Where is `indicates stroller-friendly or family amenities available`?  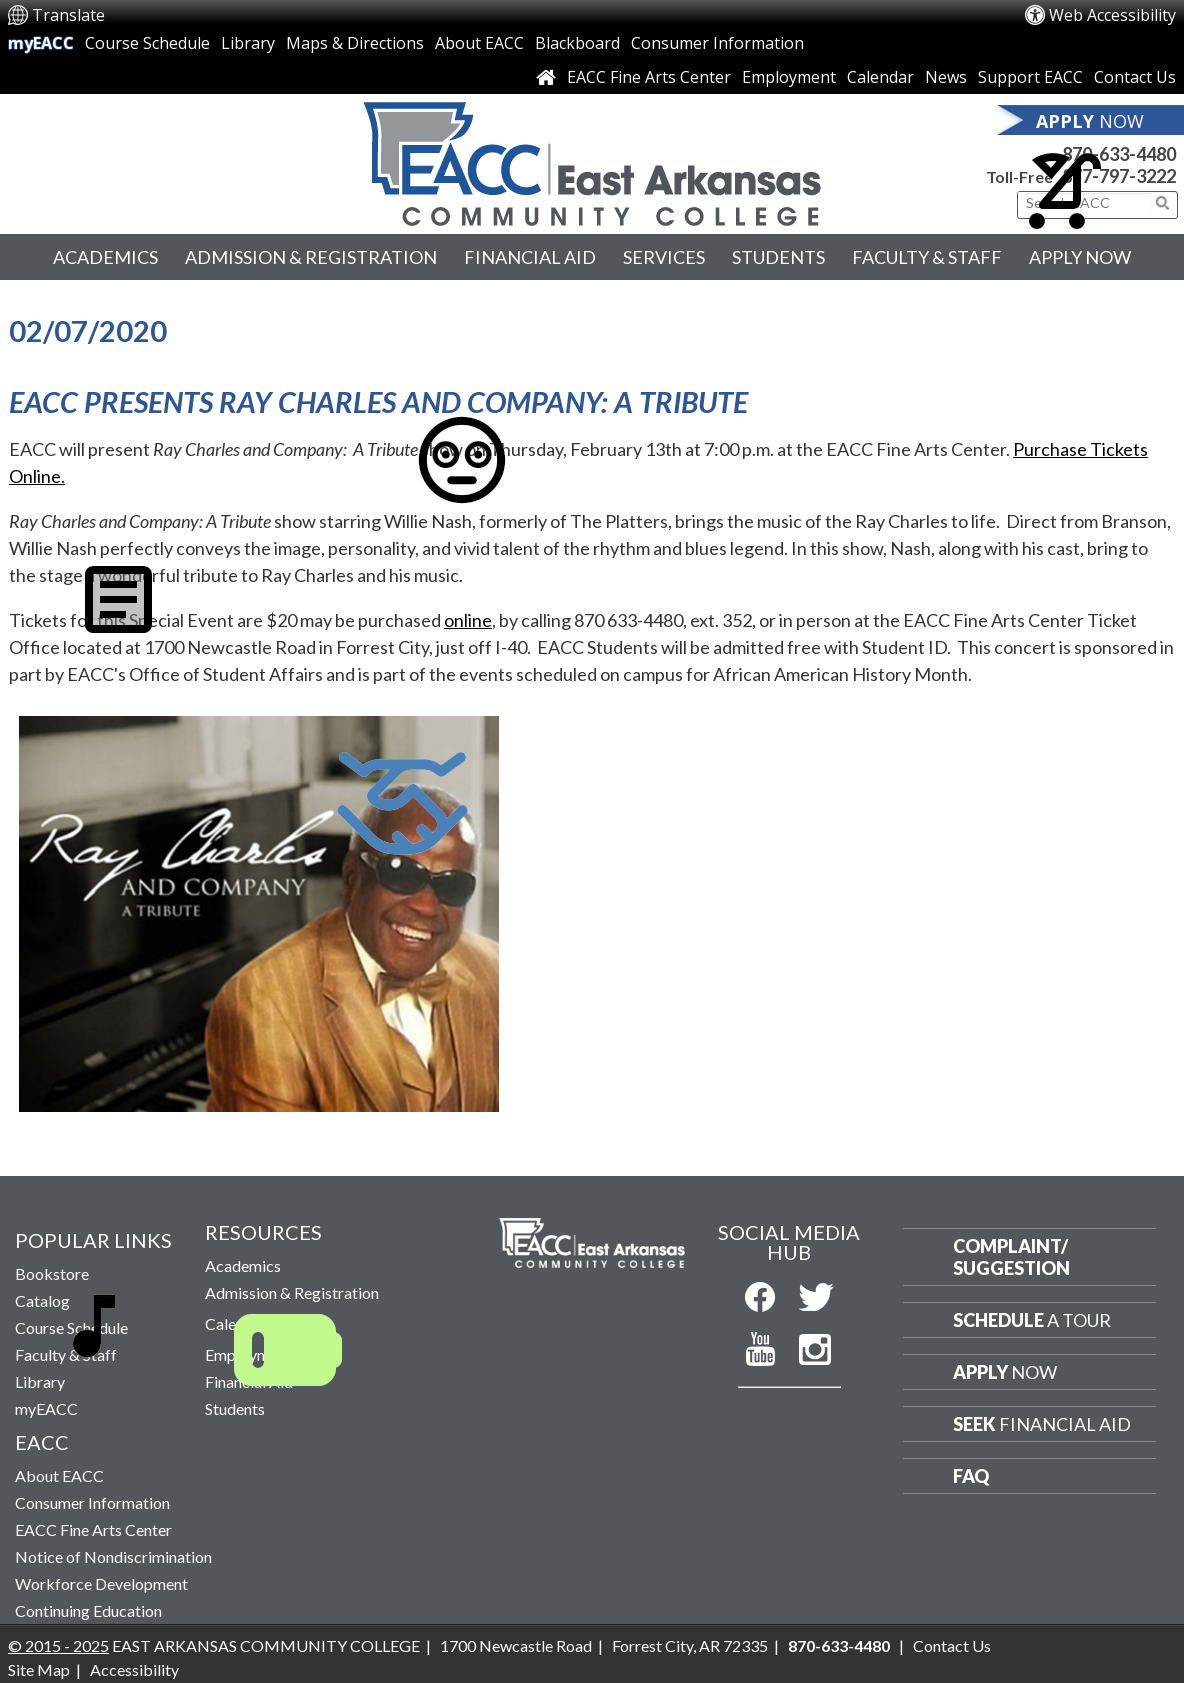
indicates stroller-friendly or family amenities available is located at coordinates (1061, 189).